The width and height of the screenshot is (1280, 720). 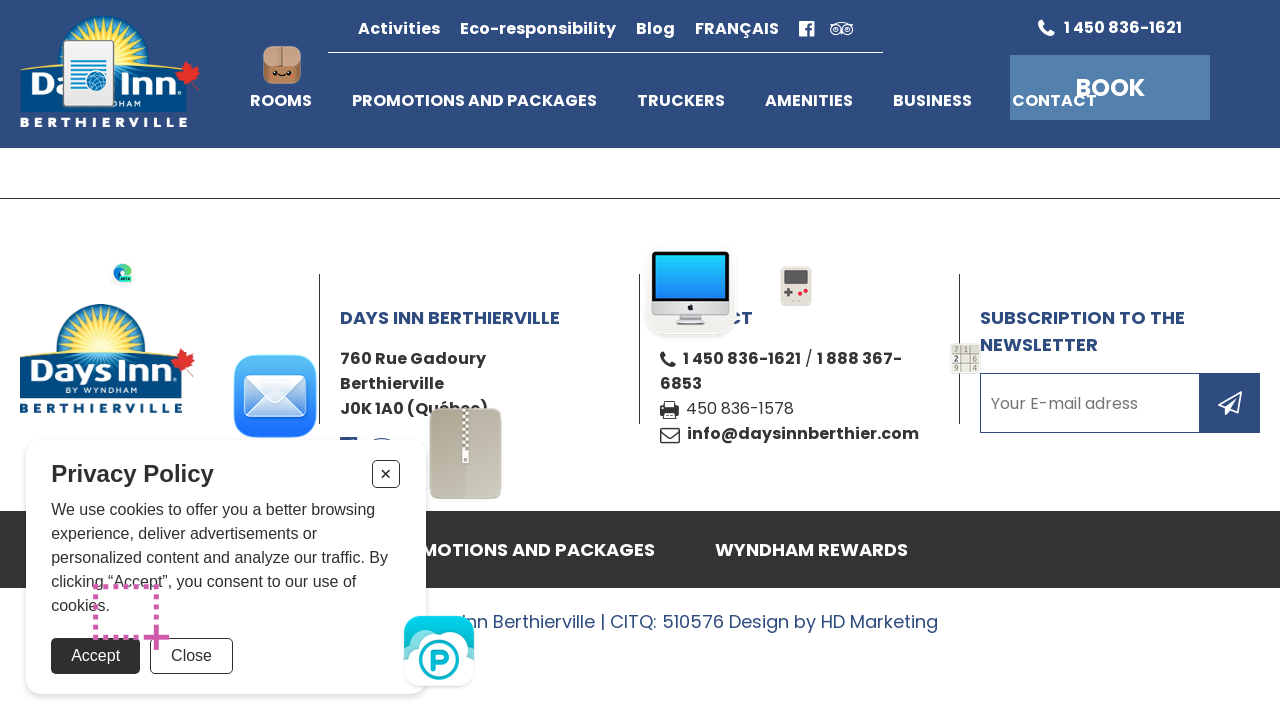 What do you see at coordinates (128, 614) in the screenshot?
I see `take a screenshot of a selected area` at bounding box center [128, 614].